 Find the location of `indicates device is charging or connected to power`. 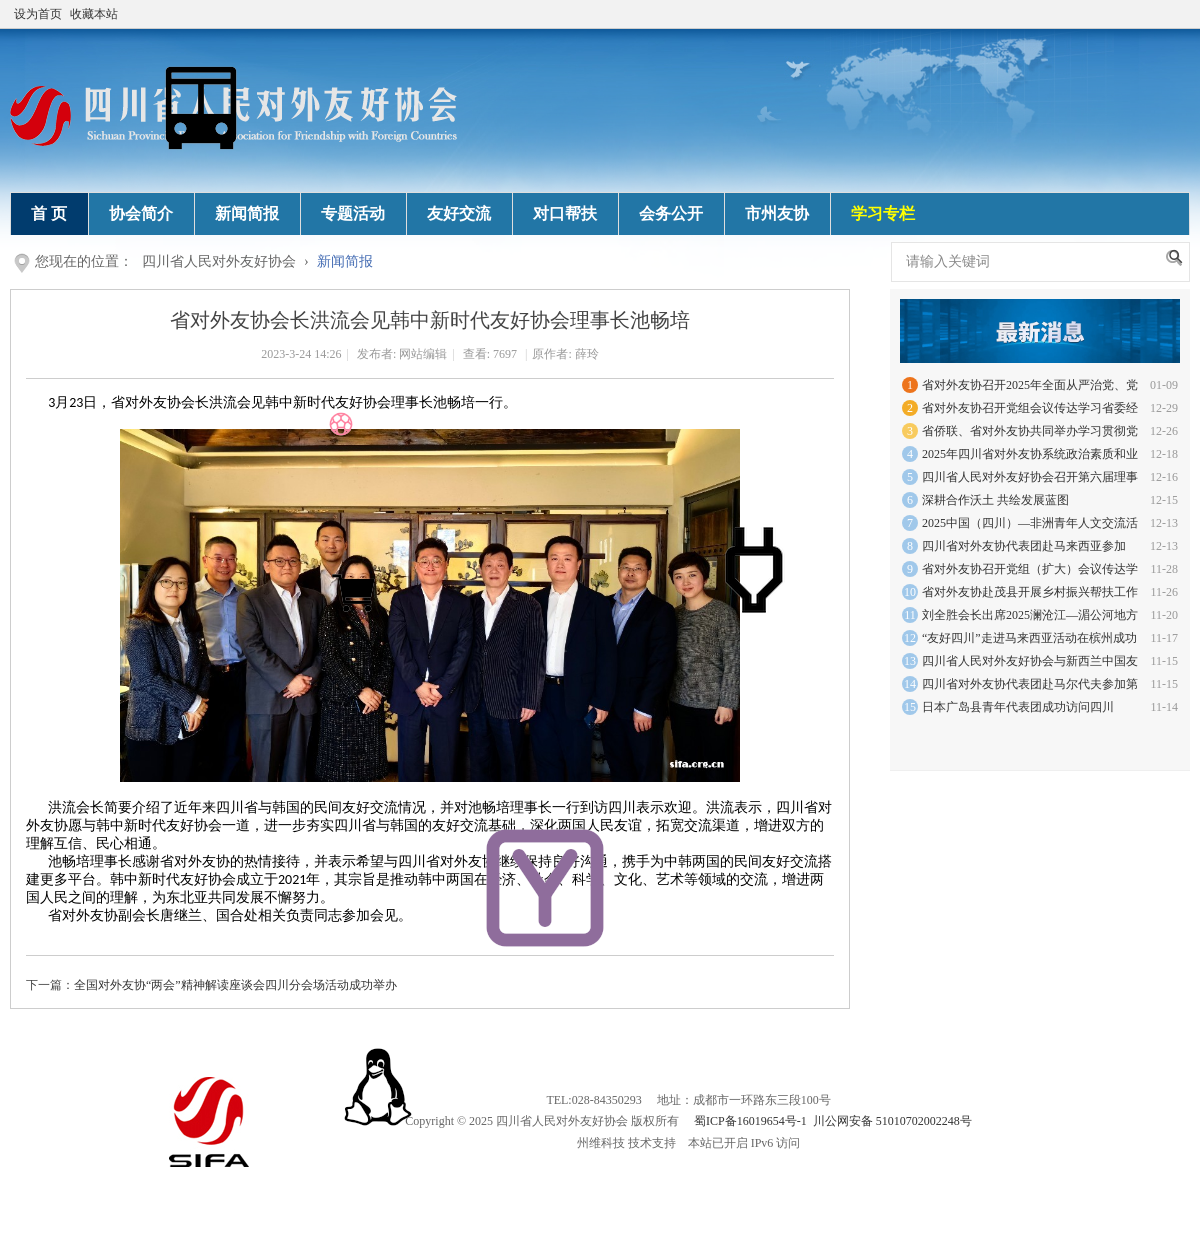

indicates device is charging or connected to power is located at coordinates (754, 570).